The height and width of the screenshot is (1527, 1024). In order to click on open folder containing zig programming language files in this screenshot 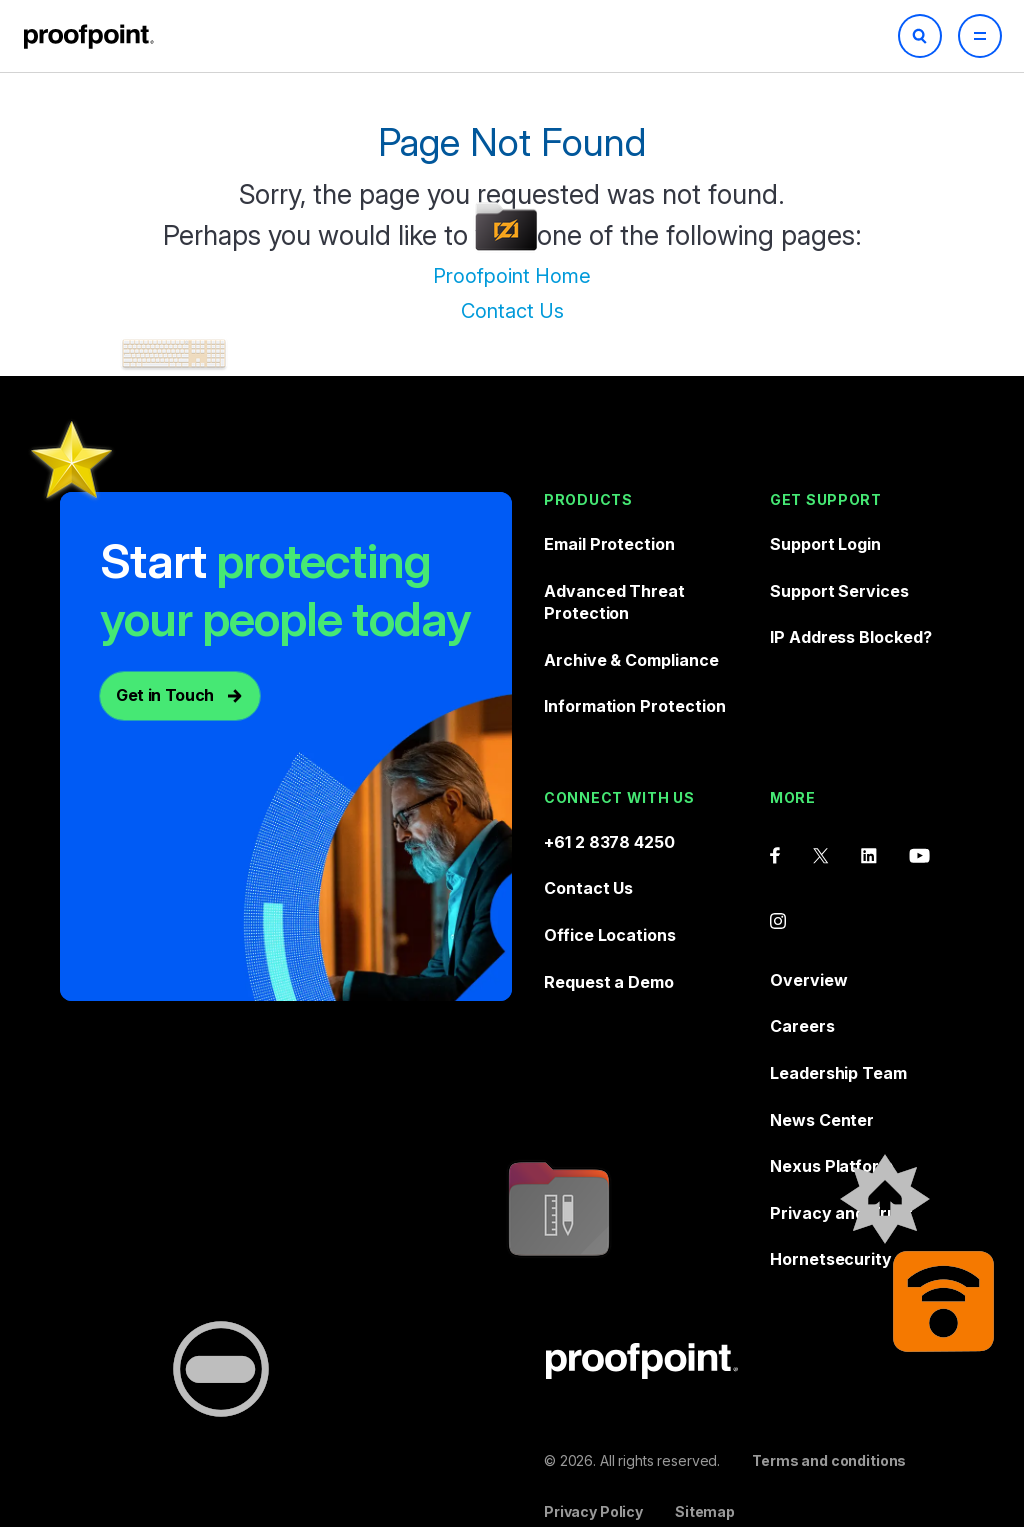, I will do `click(506, 228)`.